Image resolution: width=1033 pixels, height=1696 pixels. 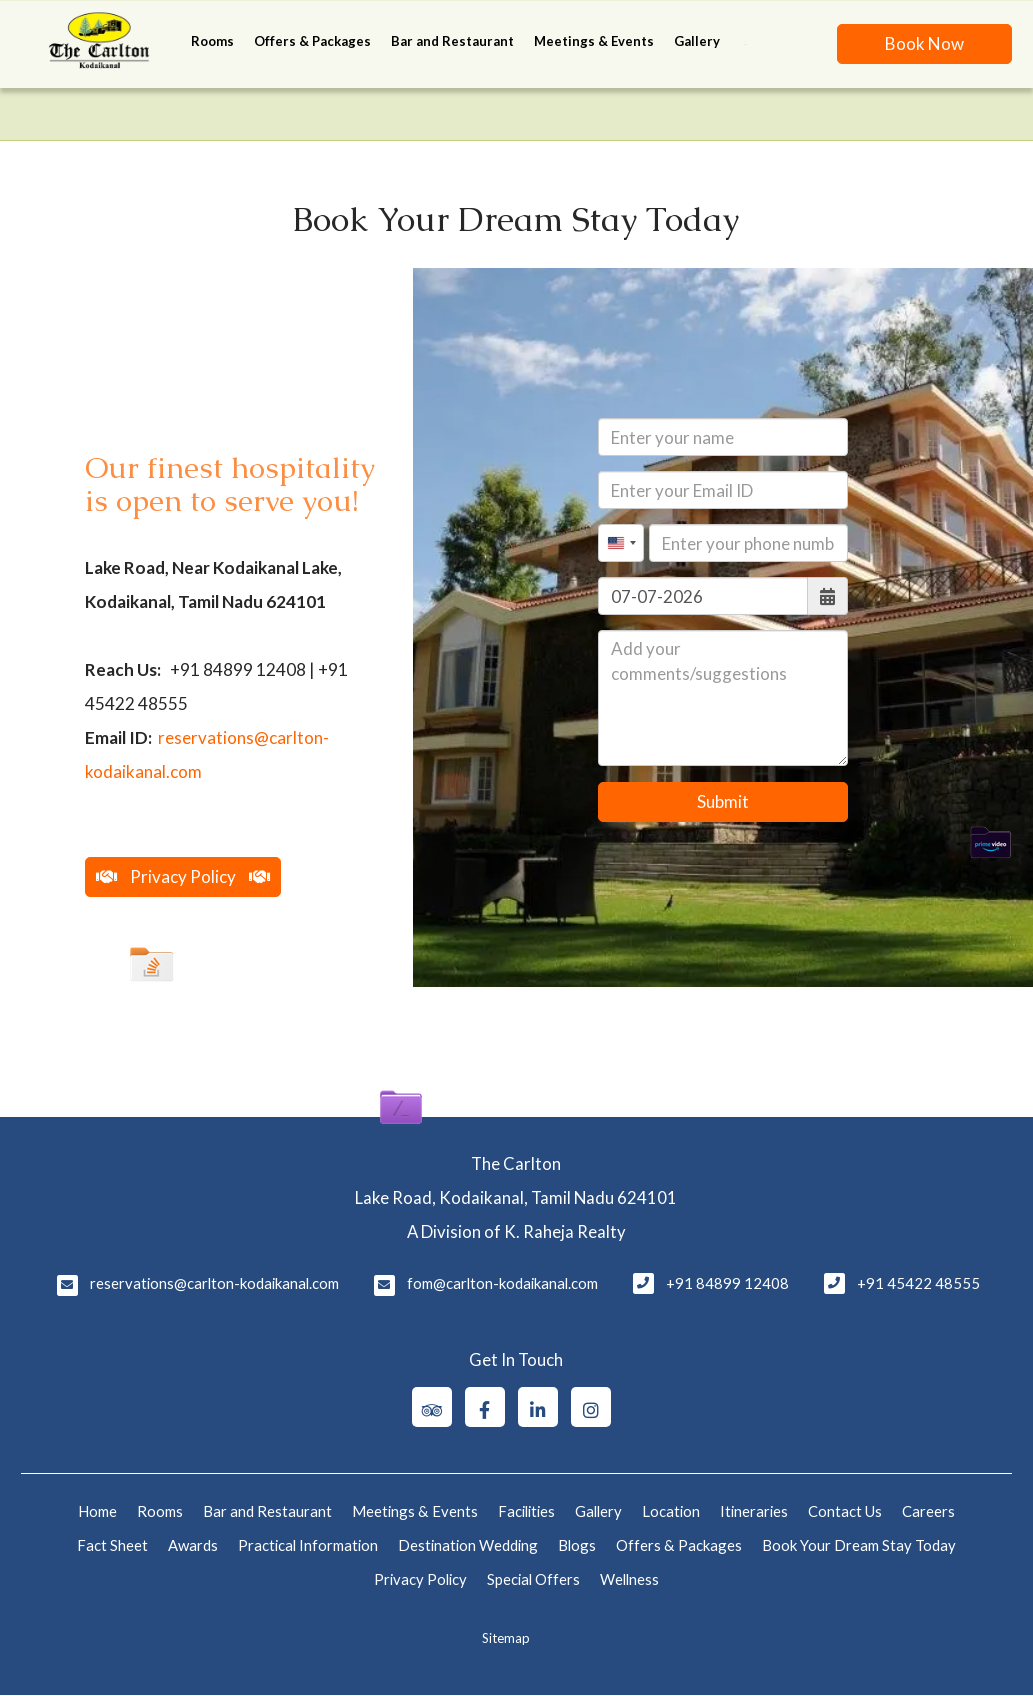 I want to click on access the root directory, so click(x=401, y=1107).